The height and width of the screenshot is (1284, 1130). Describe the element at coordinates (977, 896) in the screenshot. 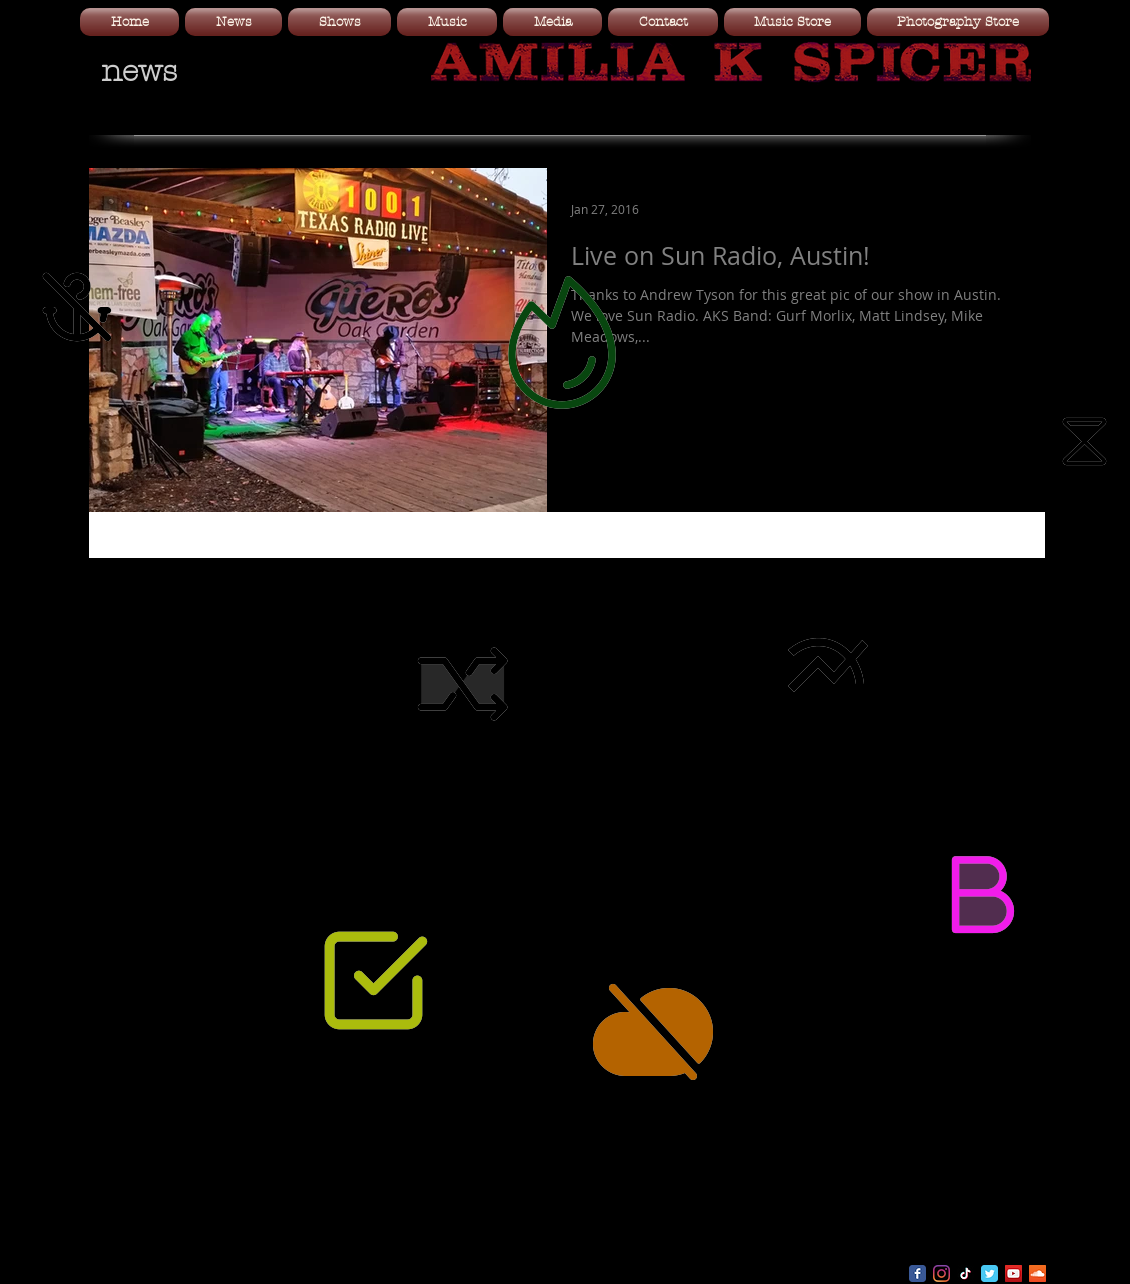

I see `apply bold formatting to selected text` at that location.